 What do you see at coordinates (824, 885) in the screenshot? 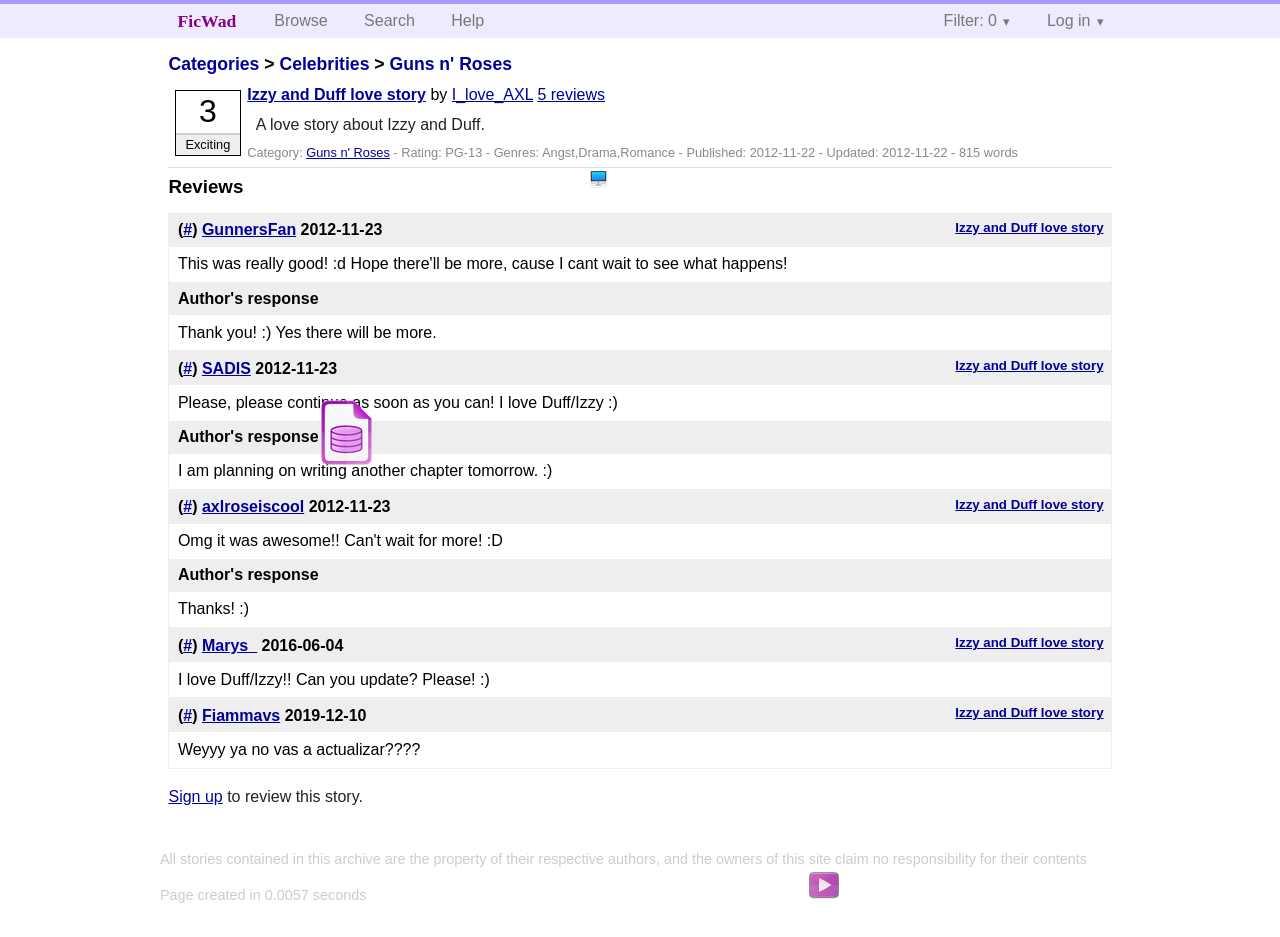
I see `open media player application` at bounding box center [824, 885].